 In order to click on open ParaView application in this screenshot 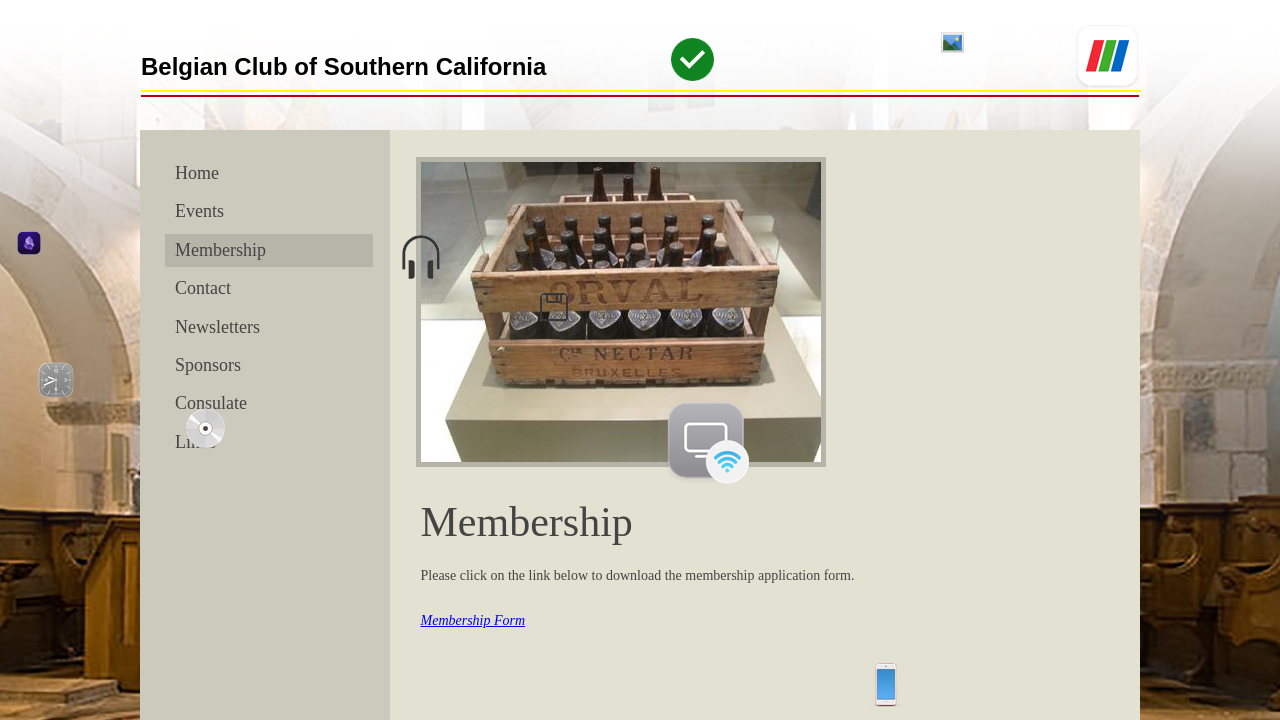, I will do `click(1107, 56)`.